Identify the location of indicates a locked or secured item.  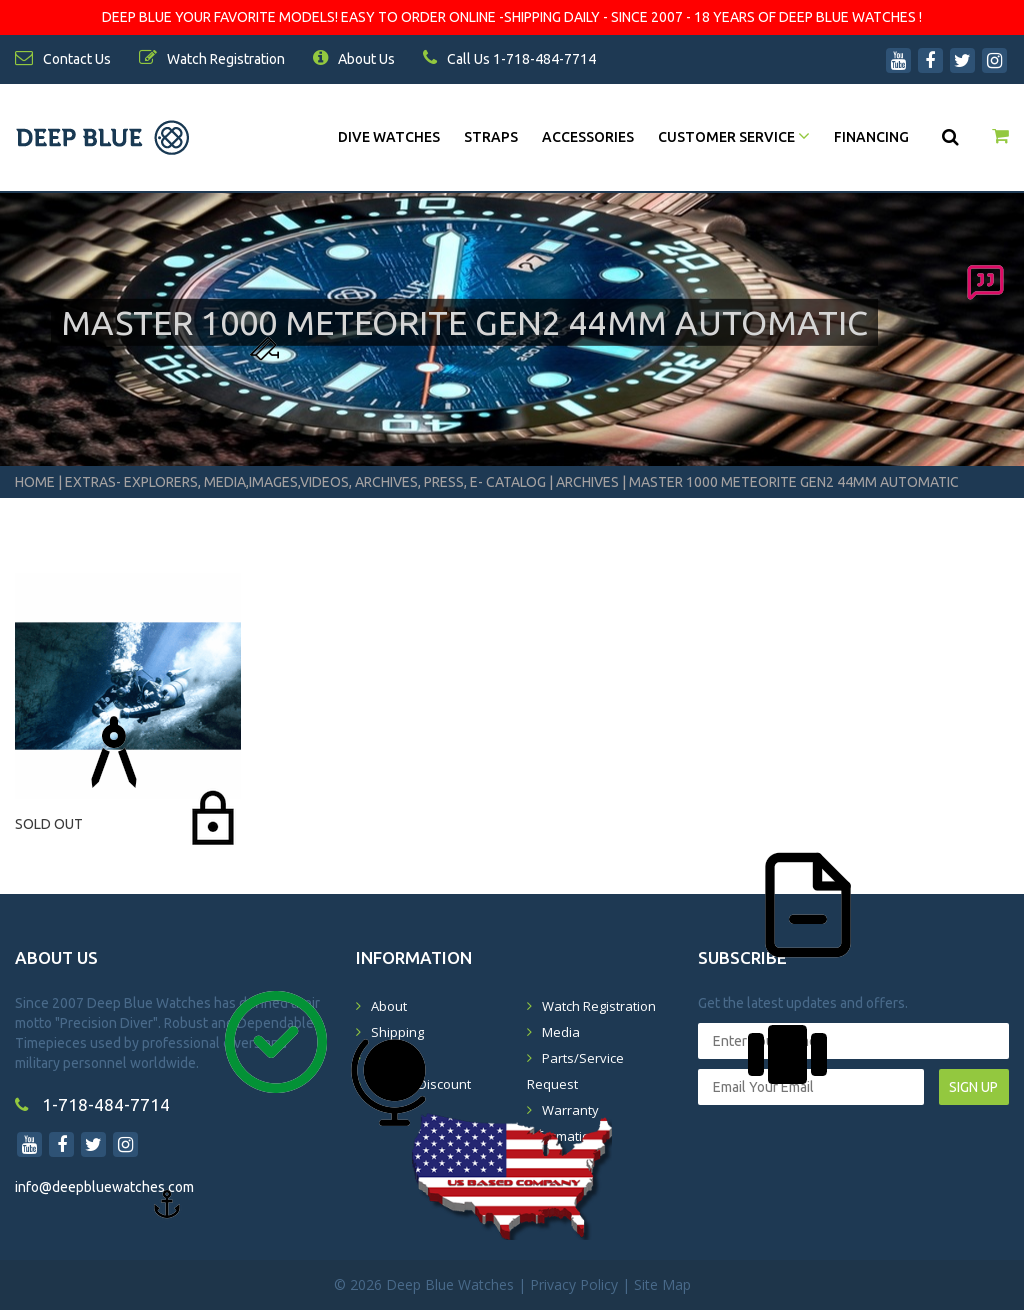
(213, 819).